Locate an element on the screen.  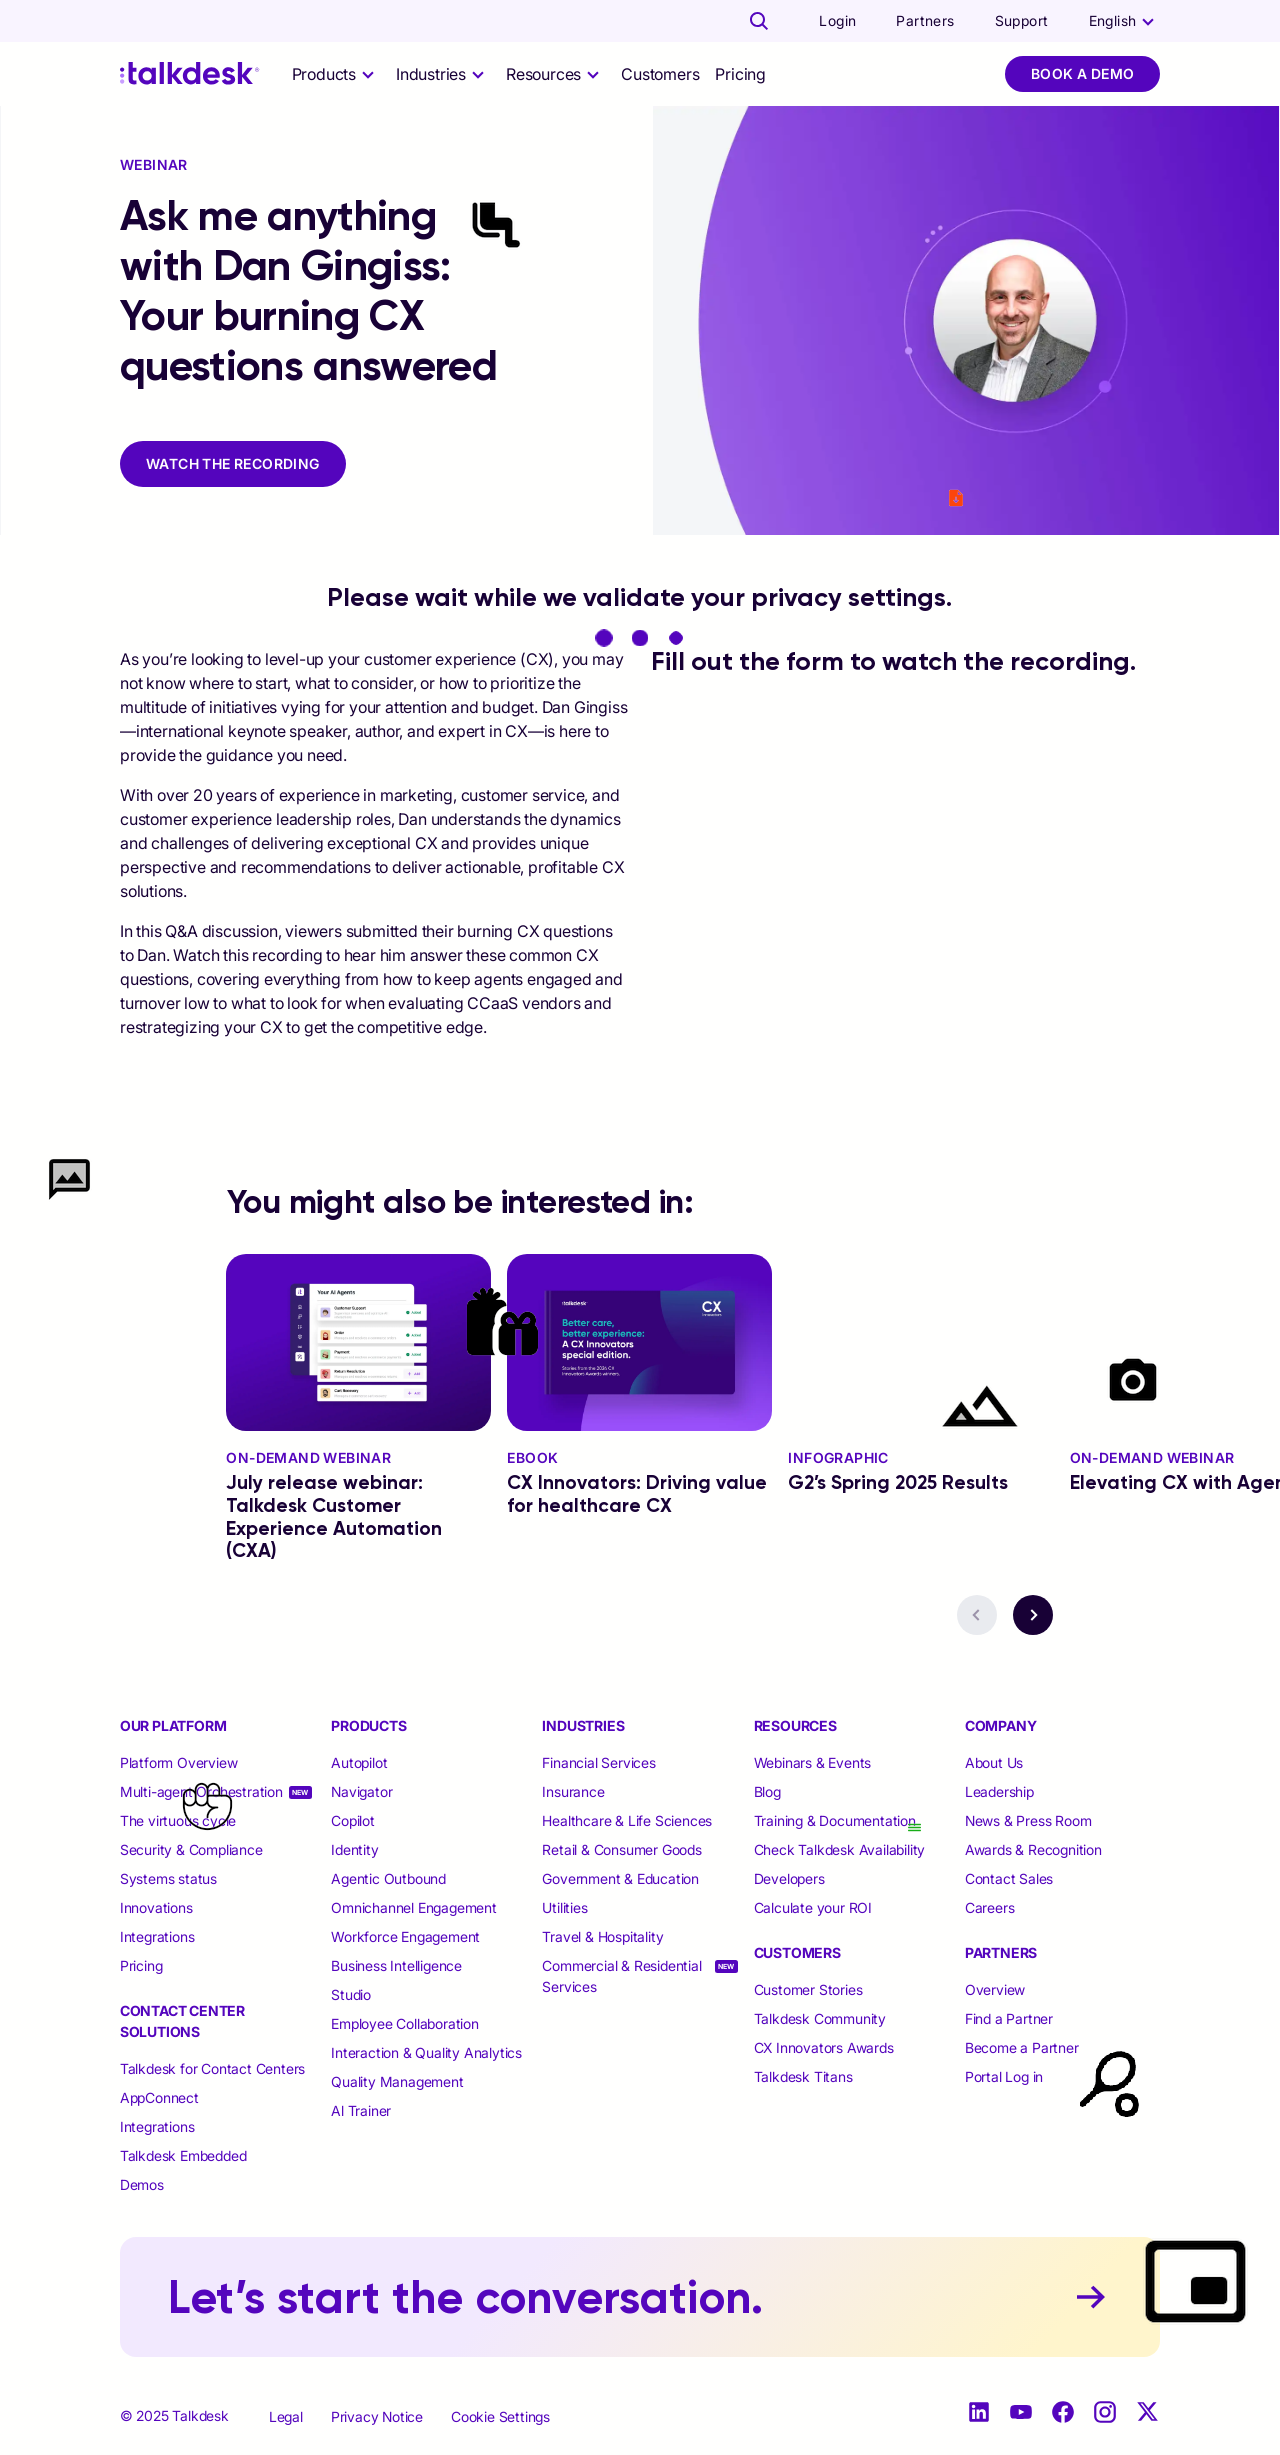
download a file is located at coordinates (956, 498).